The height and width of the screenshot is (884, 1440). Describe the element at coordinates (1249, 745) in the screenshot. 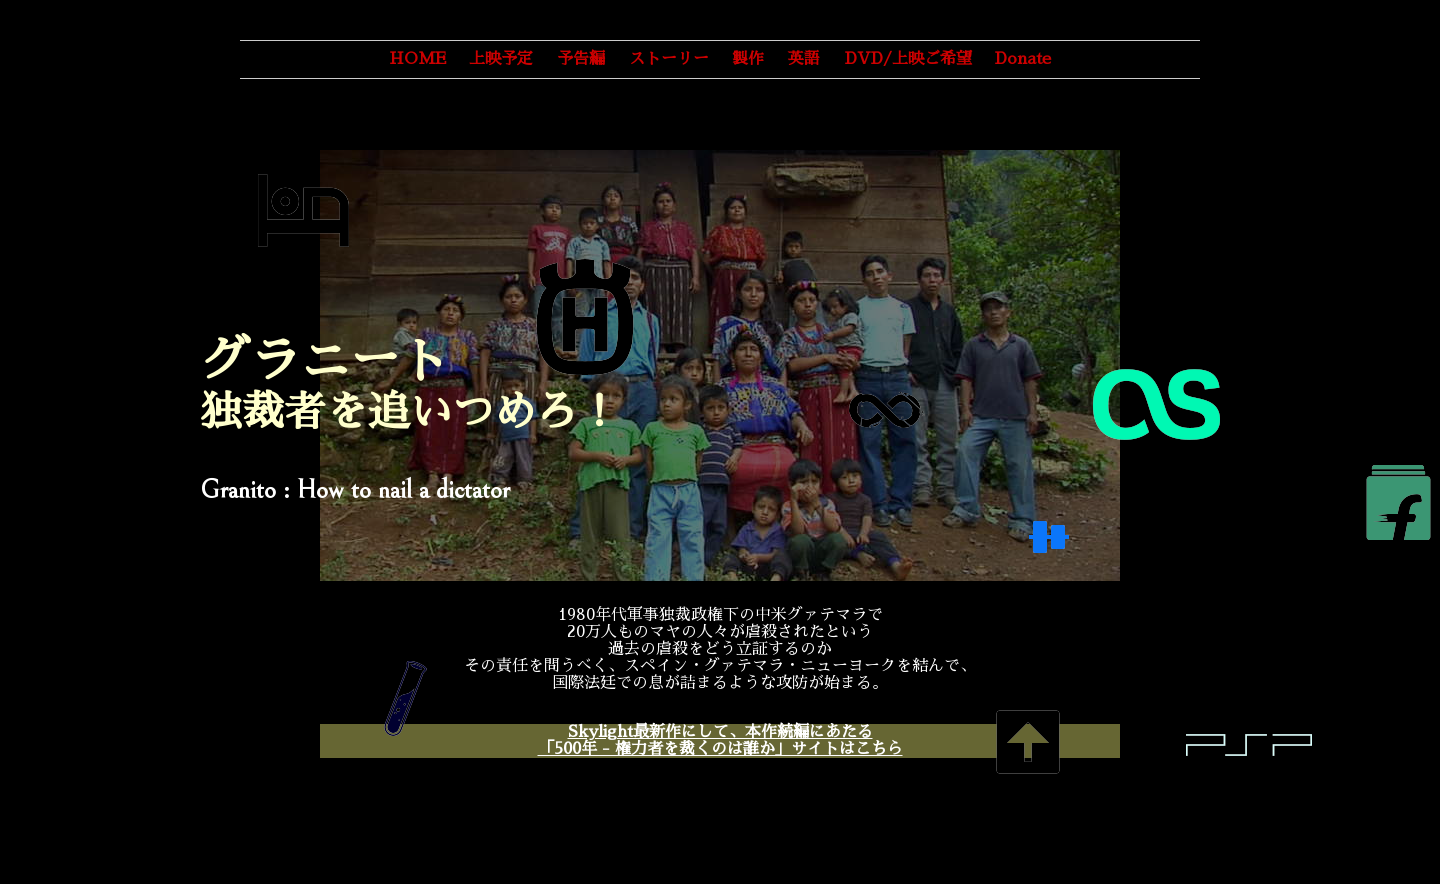

I see `playstation portable (PSP) brand logo` at that location.